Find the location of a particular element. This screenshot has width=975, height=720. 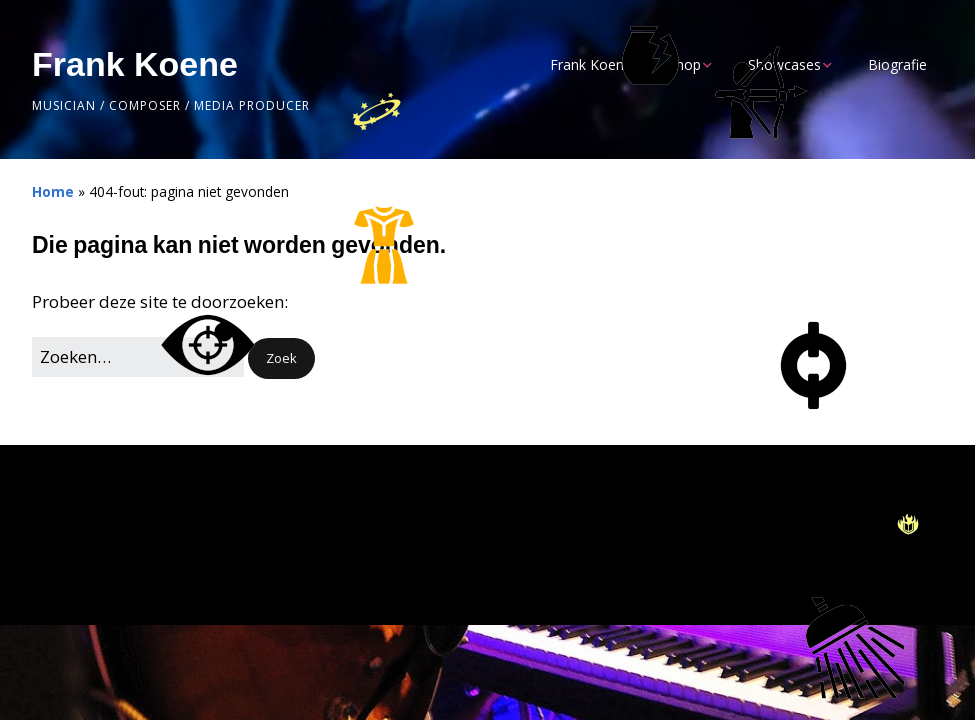

focus or target tracking mode is located at coordinates (208, 345).